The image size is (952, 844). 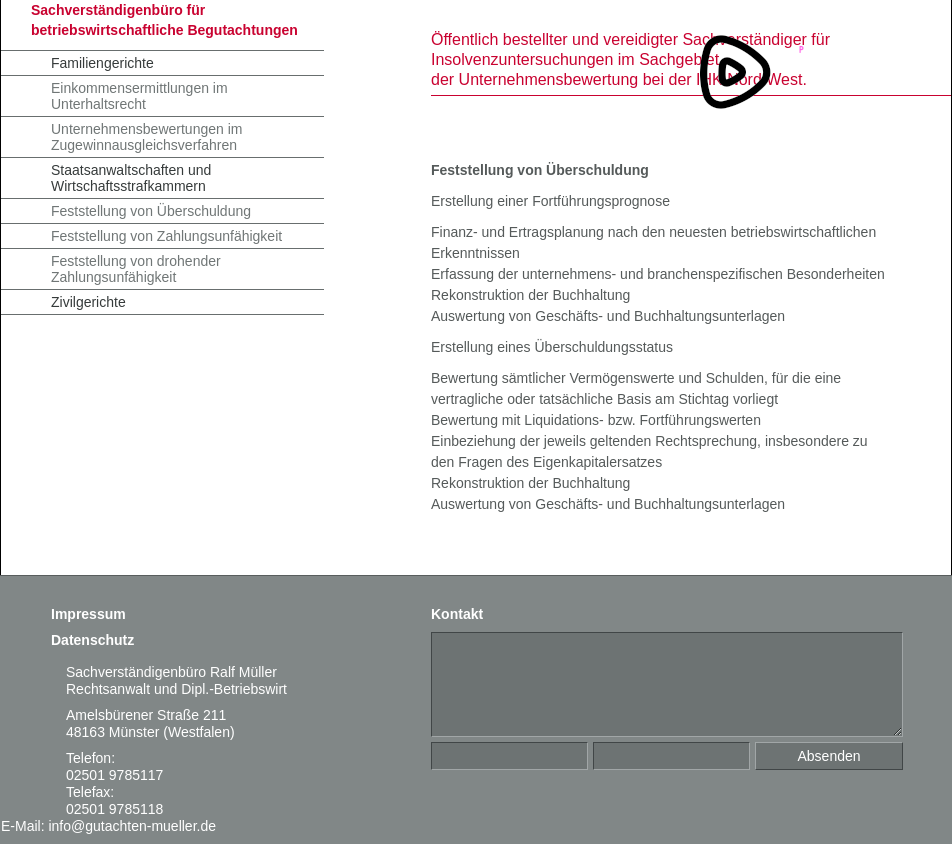 What do you see at coordinates (733, 72) in the screenshot?
I see `open the Rumble video platform` at bounding box center [733, 72].